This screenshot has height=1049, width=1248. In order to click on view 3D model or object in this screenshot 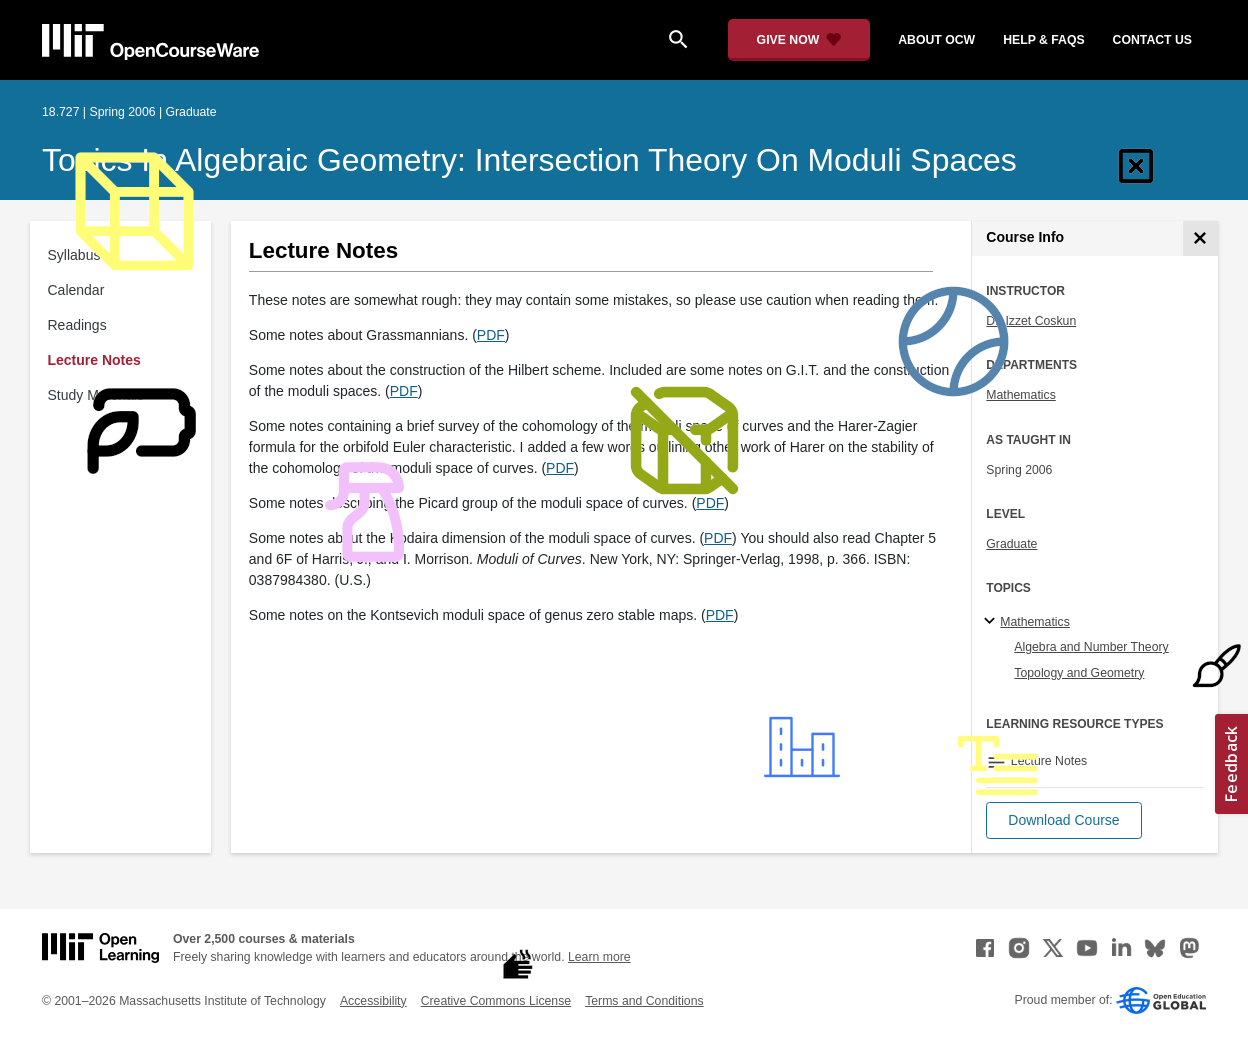, I will do `click(134, 211)`.